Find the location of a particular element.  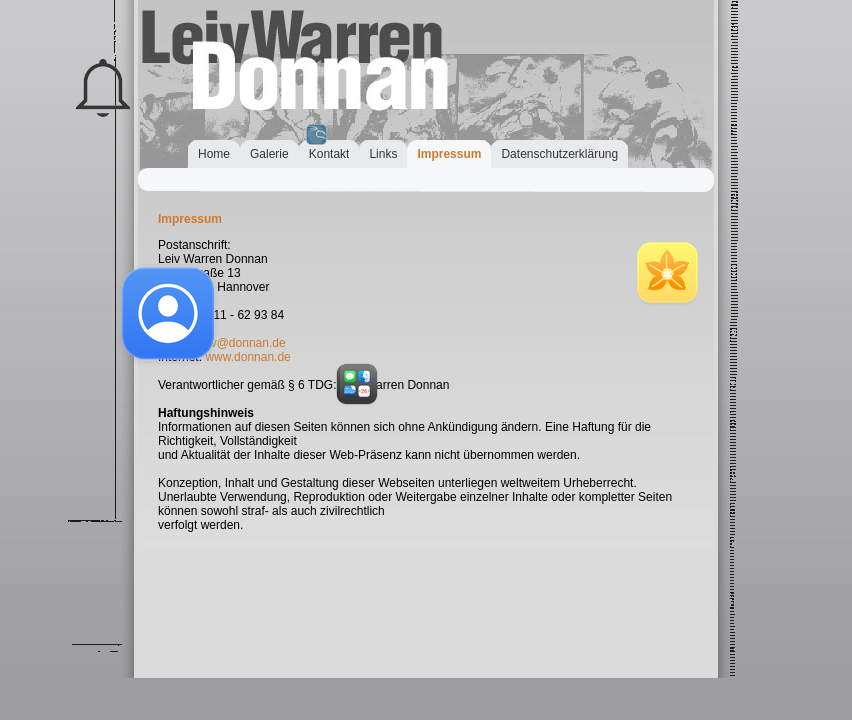

open vanilla os application is located at coordinates (667, 272).